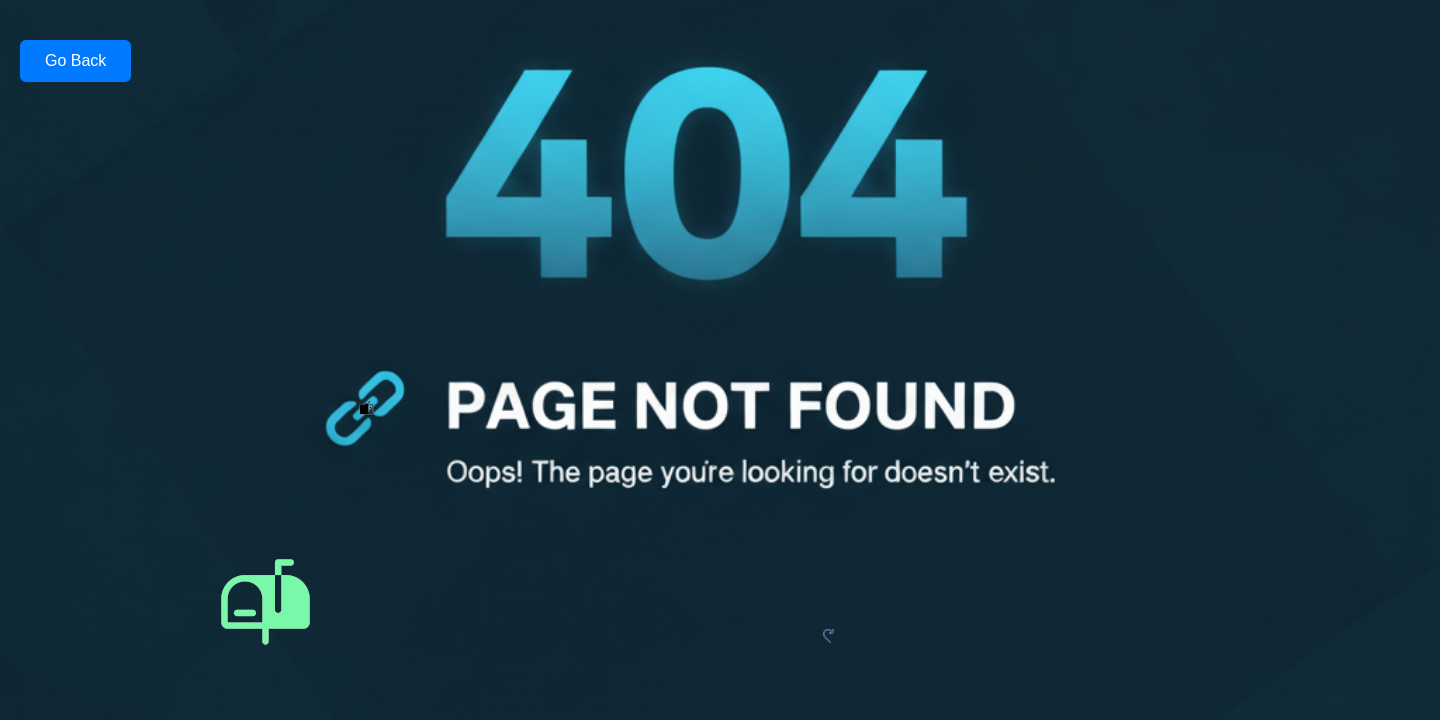  What do you see at coordinates (828, 635) in the screenshot?
I see `redo the last undone action` at bounding box center [828, 635].